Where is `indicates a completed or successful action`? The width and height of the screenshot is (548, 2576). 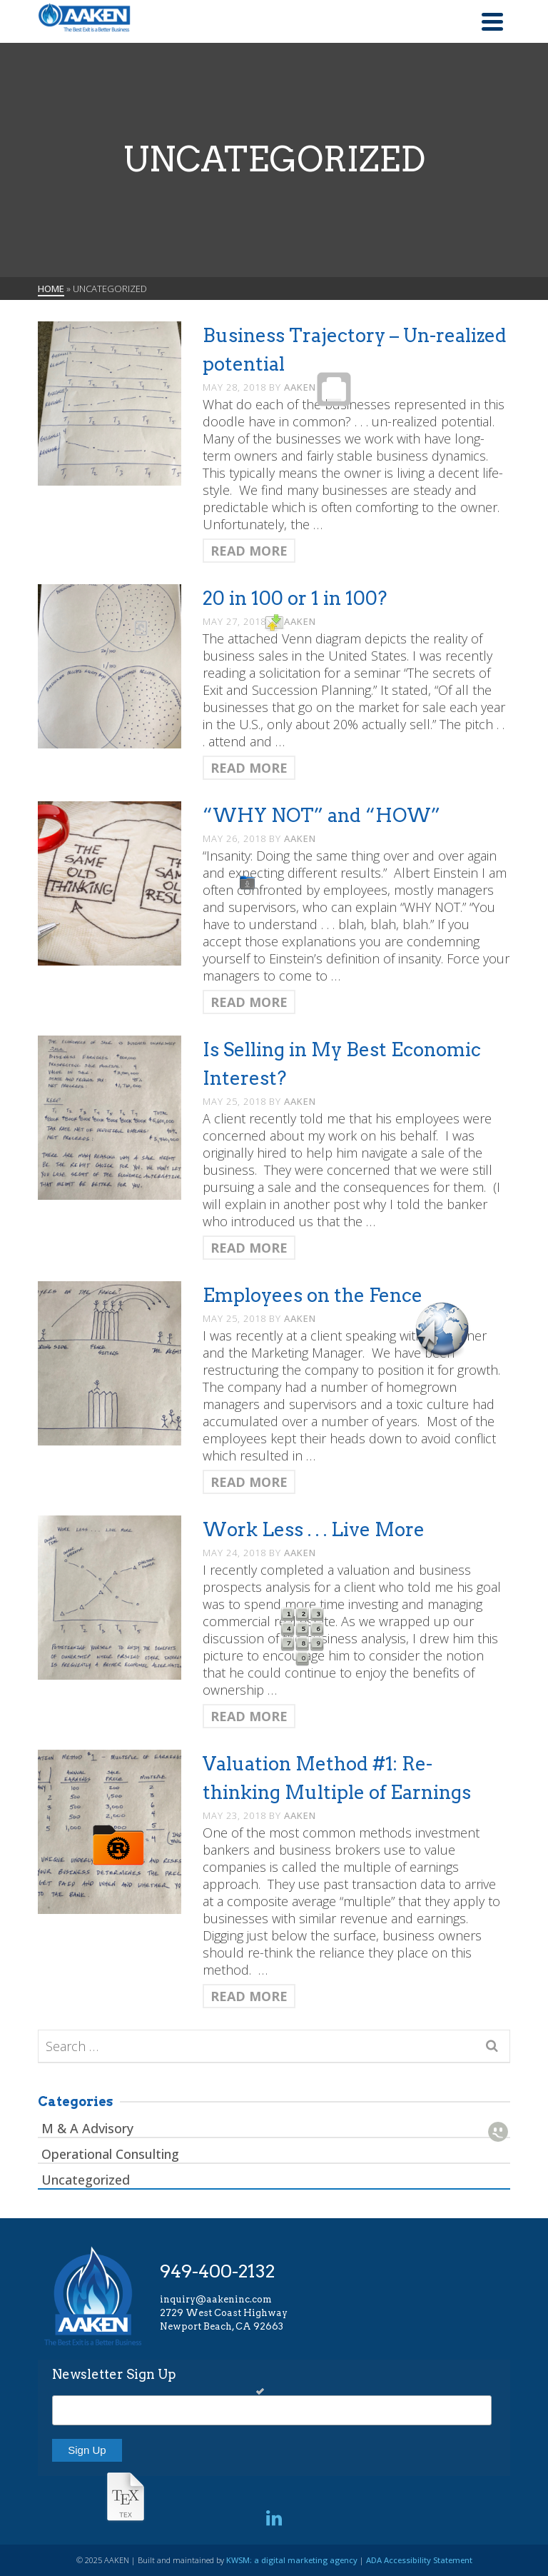
indicates a completed or successful action is located at coordinates (260, 2391).